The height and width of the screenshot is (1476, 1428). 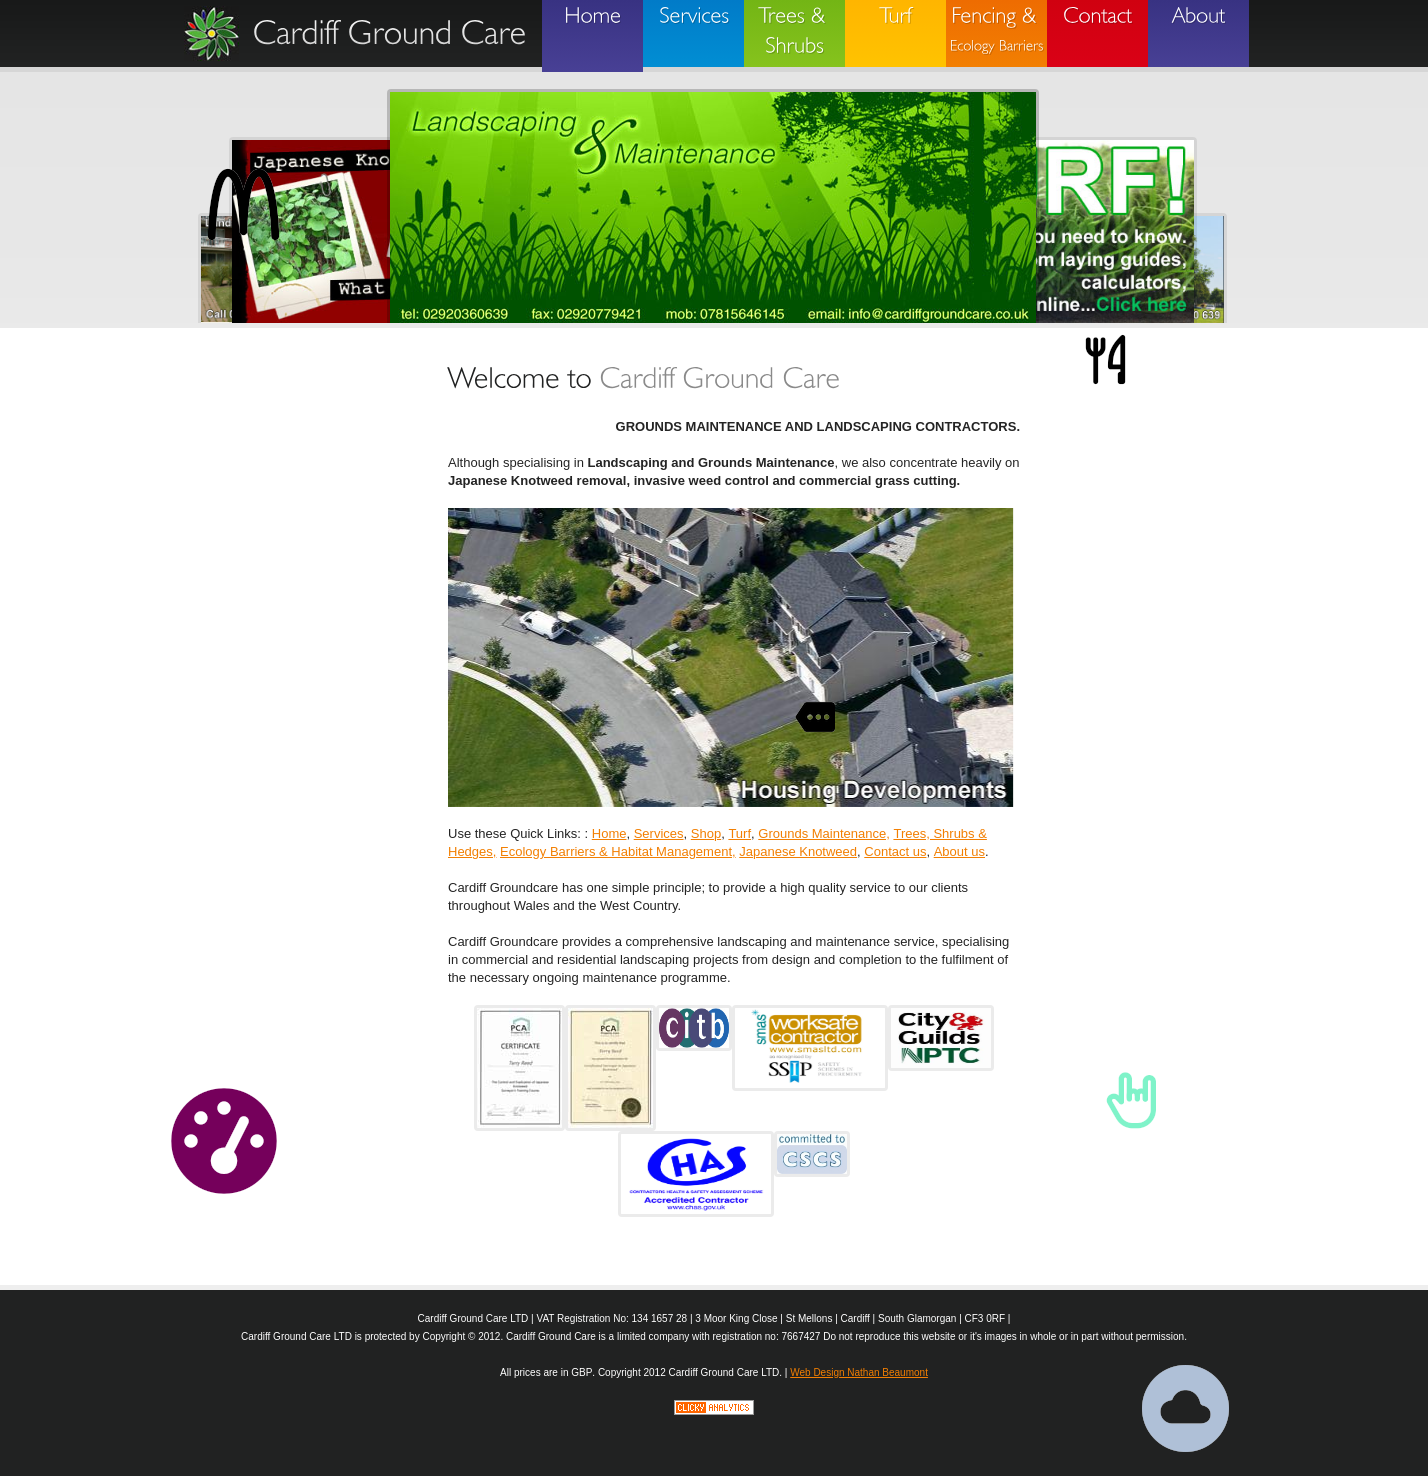 What do you see at coordinates (1185, 1408) in the screenshot?
I see `access cloud storage` at bounding box center [1185, 1408].